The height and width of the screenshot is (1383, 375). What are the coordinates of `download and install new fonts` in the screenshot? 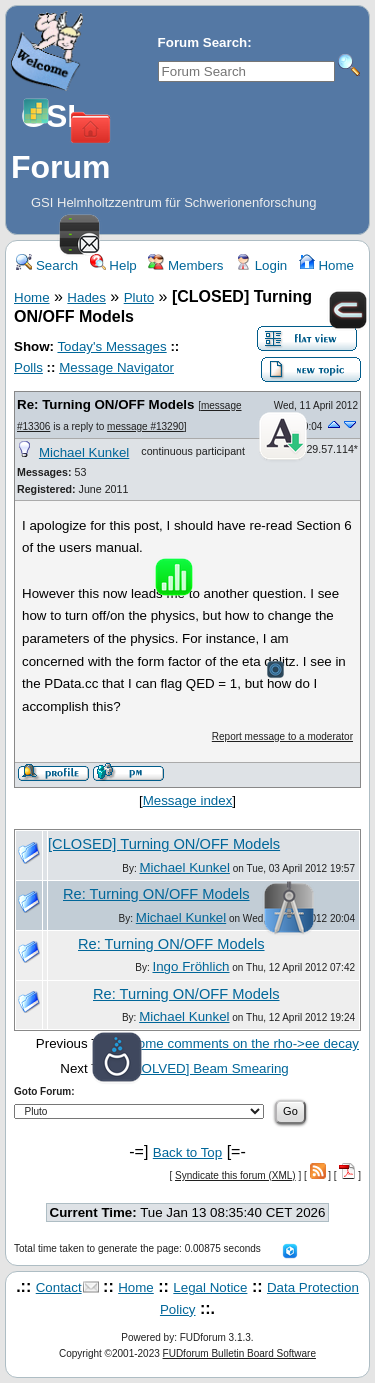 It's located at (283, 436).